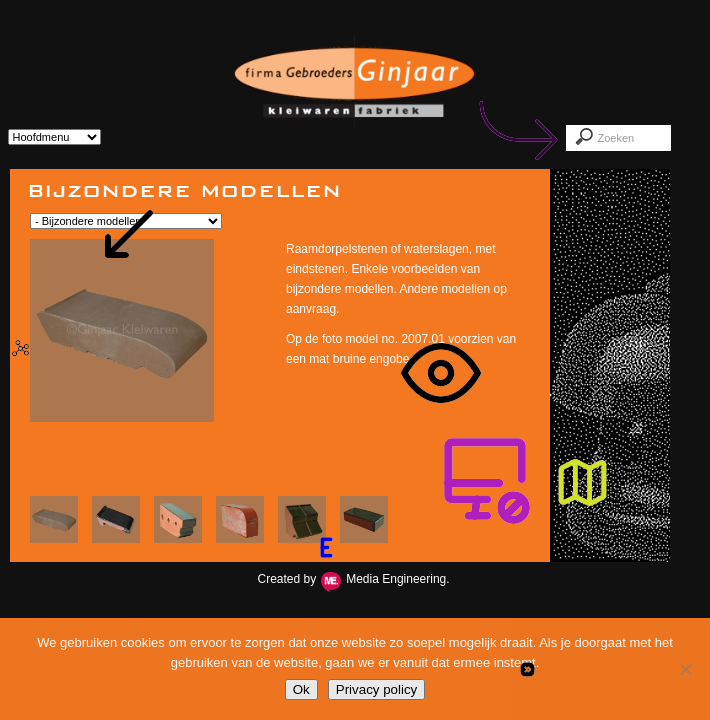  I want to click on view or preview content, so click(441, 373).